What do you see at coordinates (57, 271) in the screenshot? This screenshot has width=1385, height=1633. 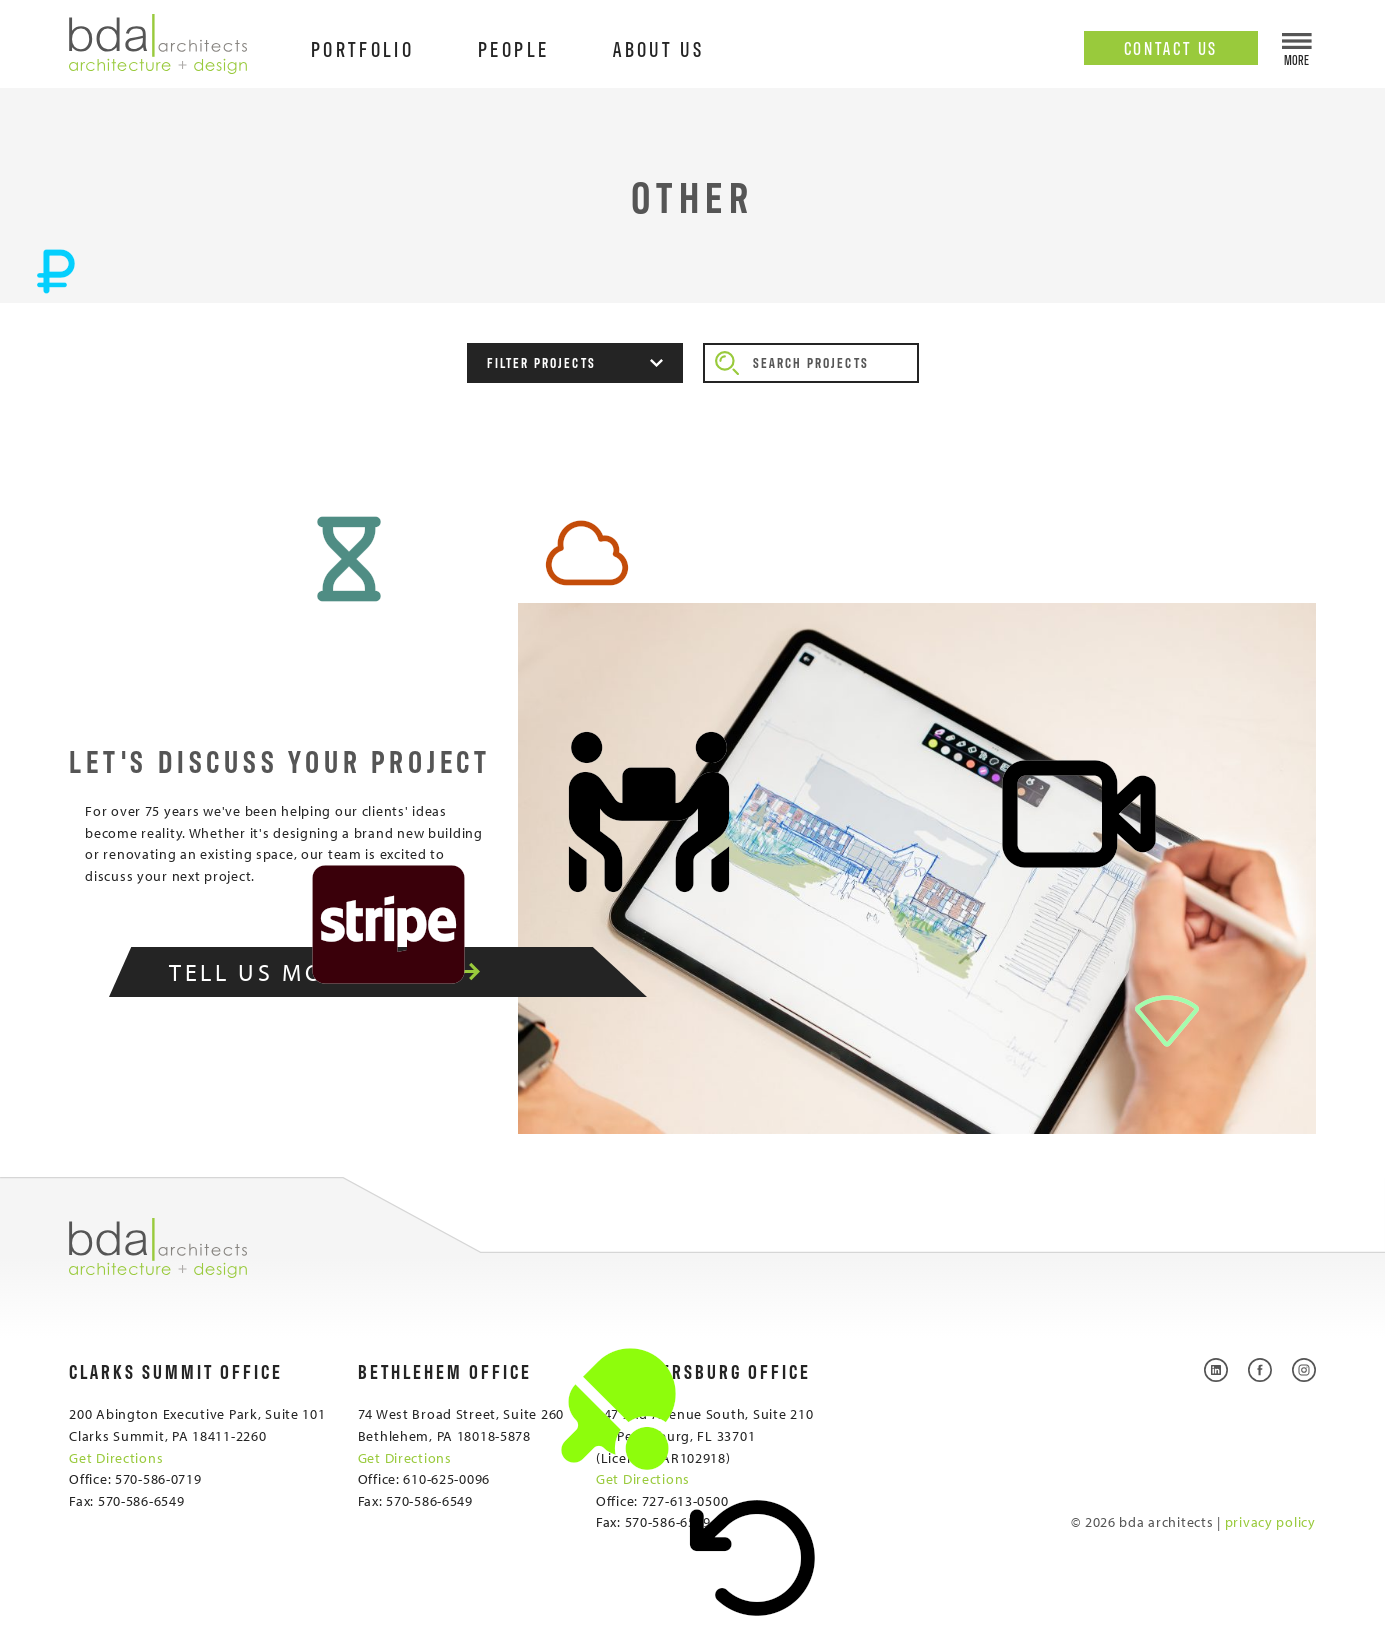 I see `indicates russian ruble currency` at bounding box center [57, 271].